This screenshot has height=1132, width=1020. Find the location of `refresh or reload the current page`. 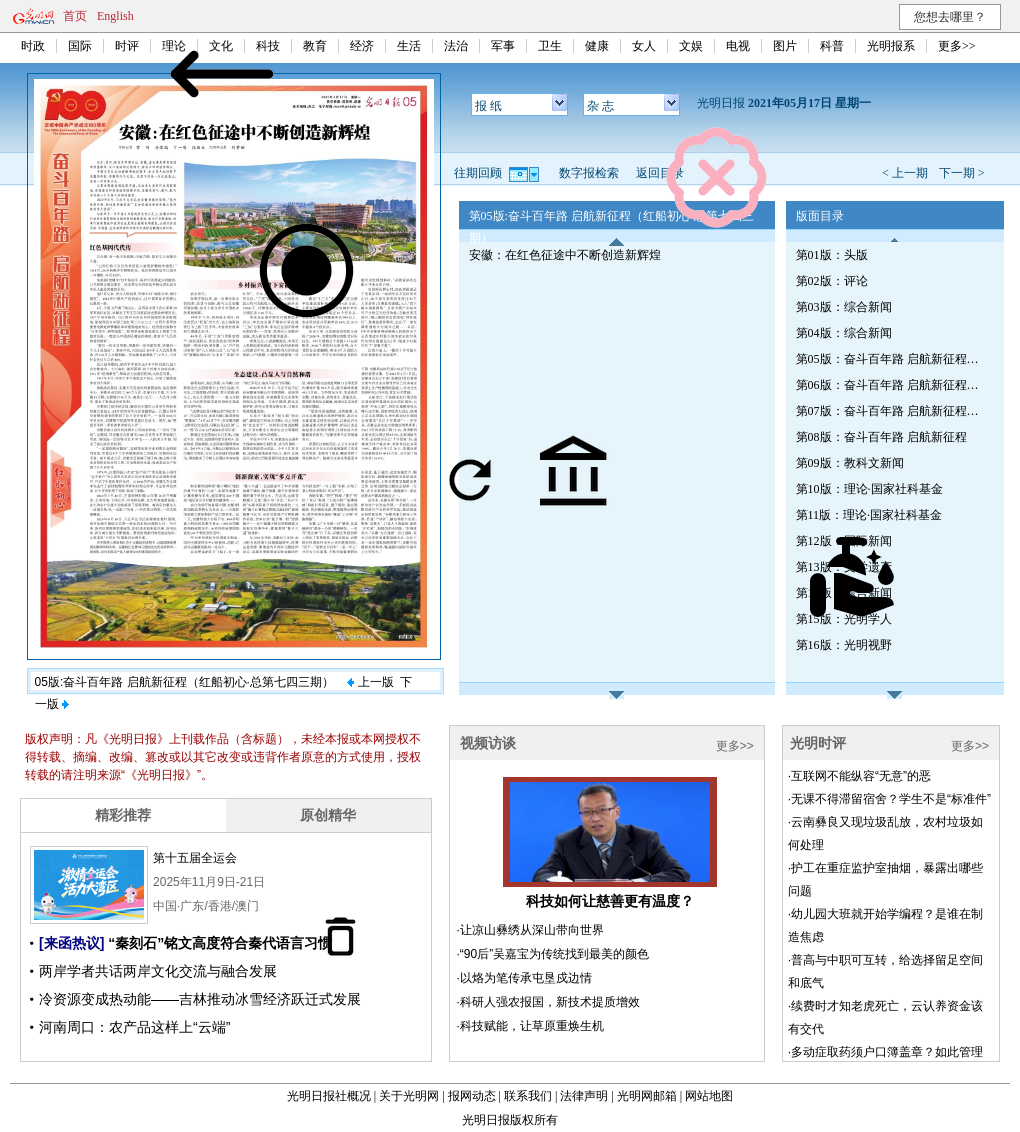

refresh or reload the current page is located at coordinates (470, 480).